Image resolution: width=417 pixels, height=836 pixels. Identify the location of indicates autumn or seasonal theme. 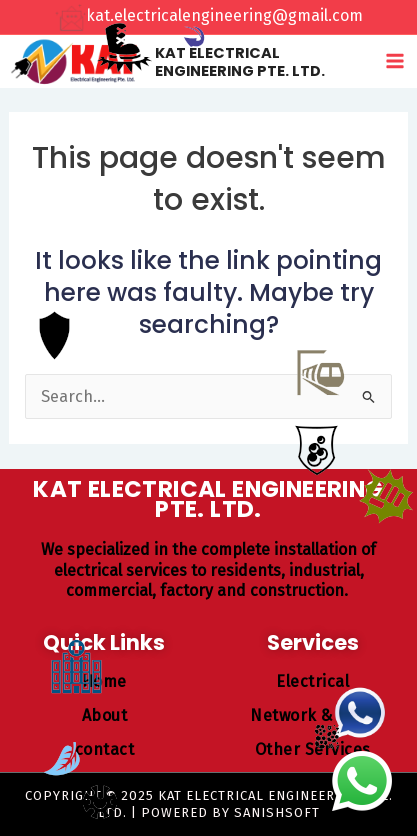
(61, 759).